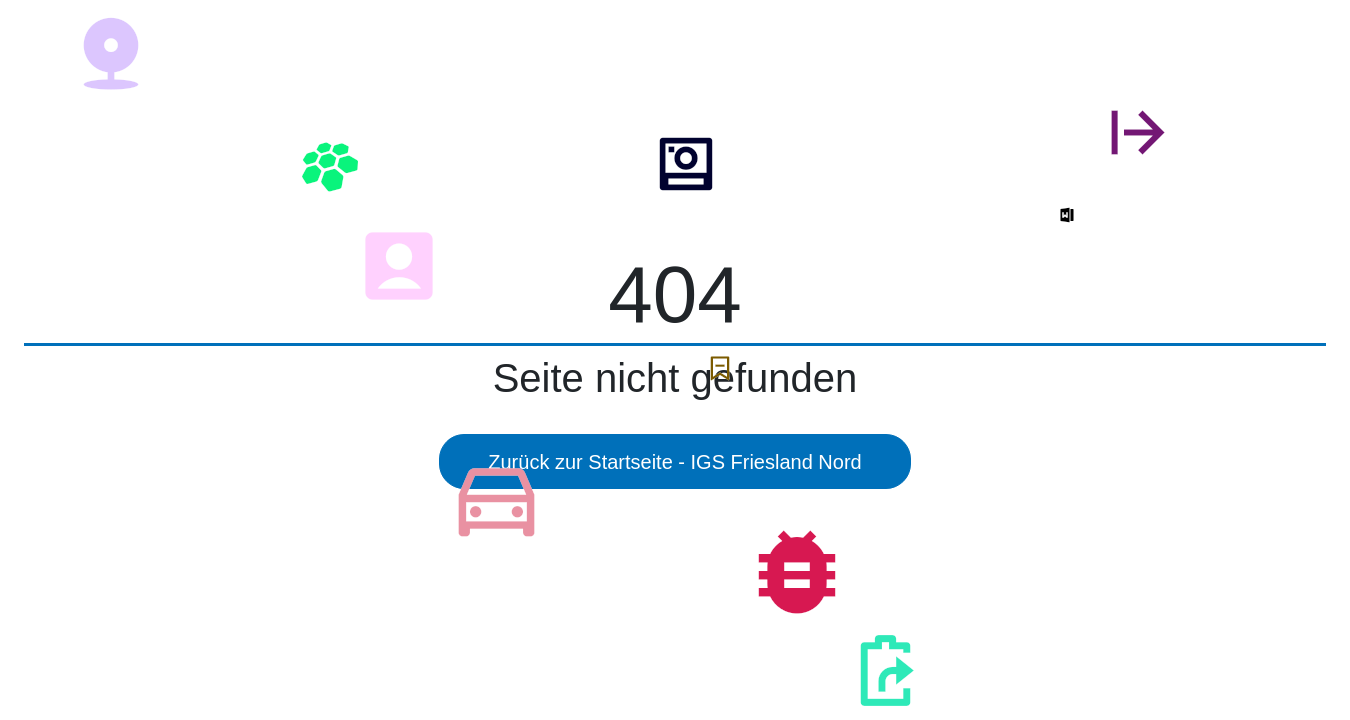  I want to click on access vehicle or car-related features, so click(496, 498).